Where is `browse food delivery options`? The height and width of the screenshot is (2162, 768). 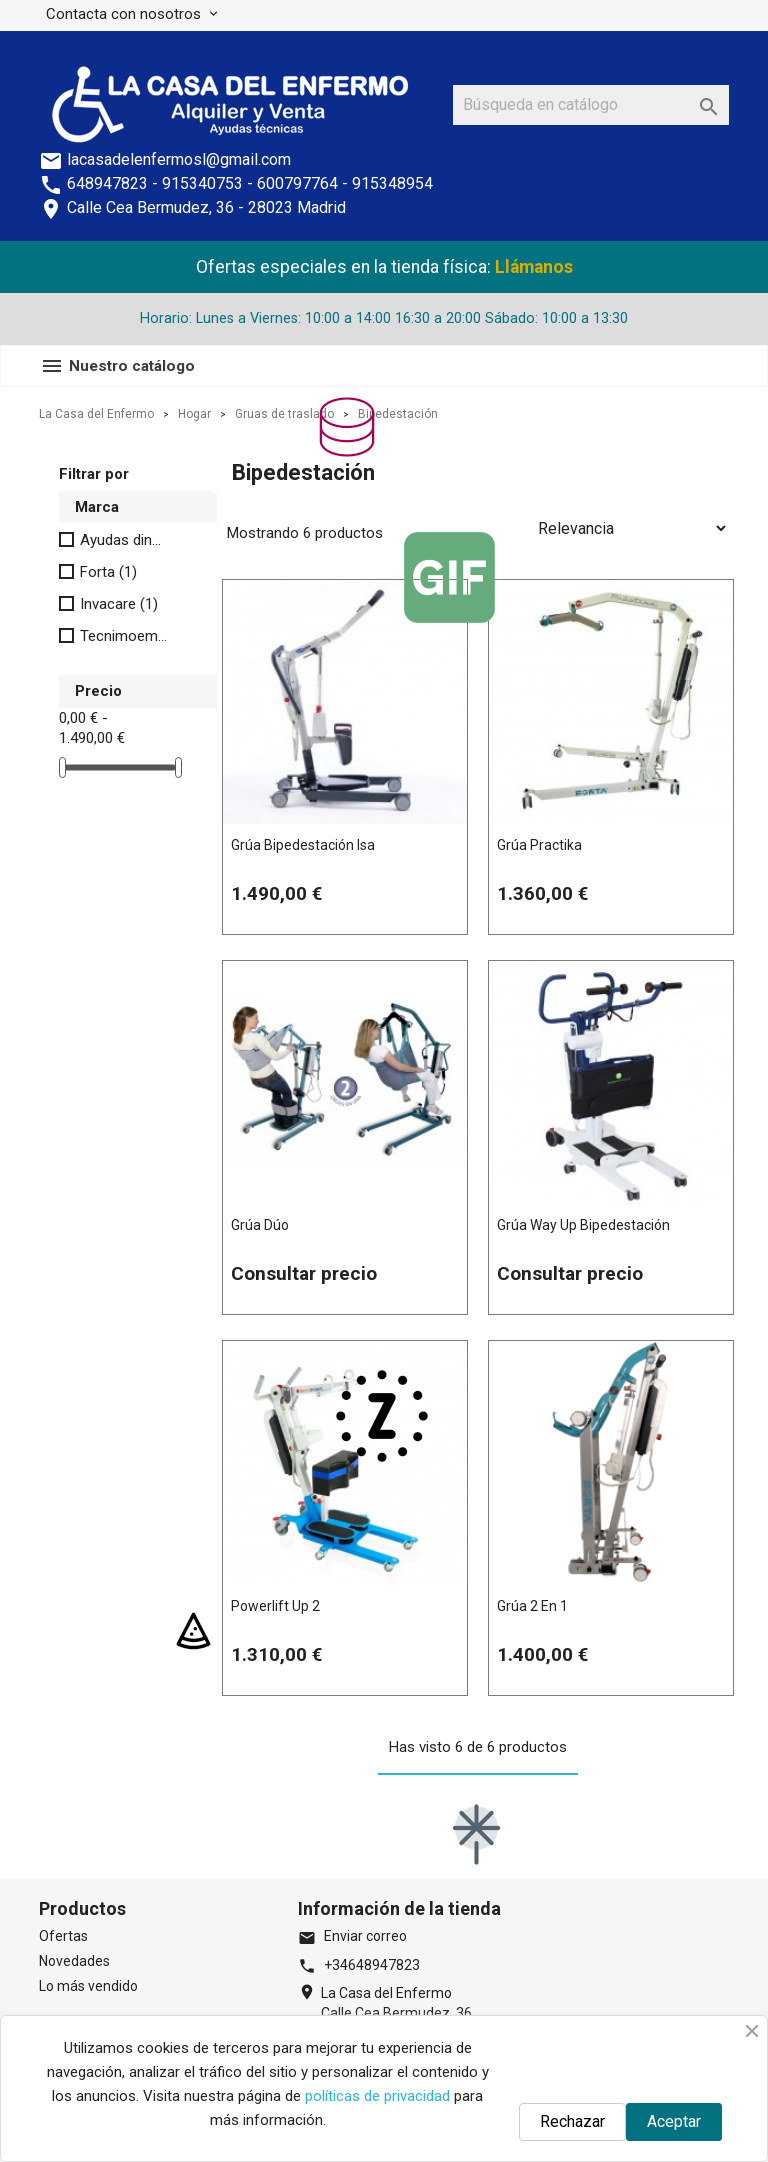
browse food delivery options is located at coordinates (193, 1630).